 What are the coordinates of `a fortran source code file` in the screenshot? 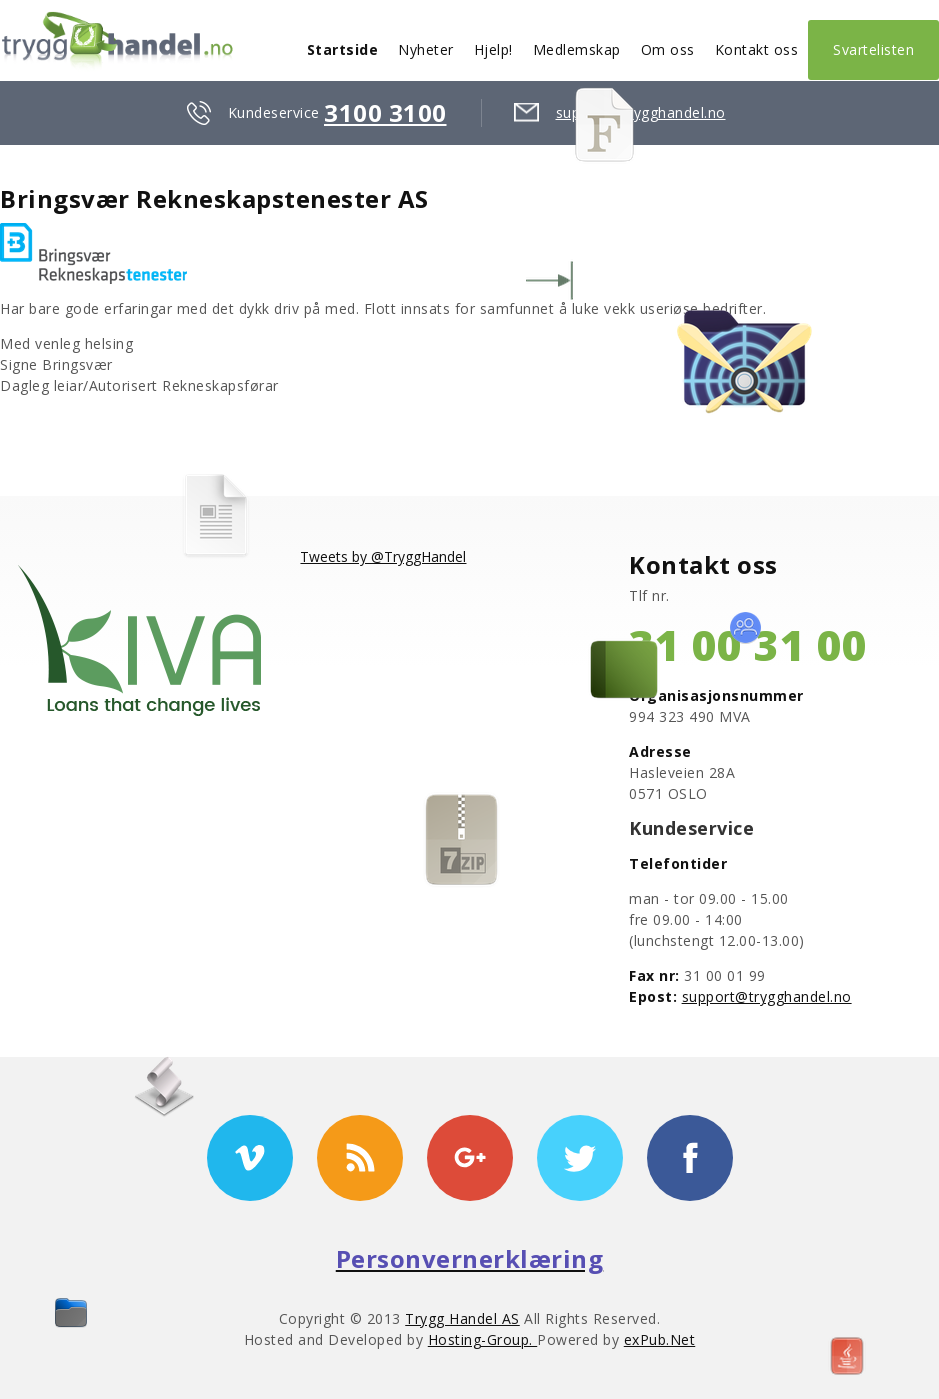 It's located at (604, 124).